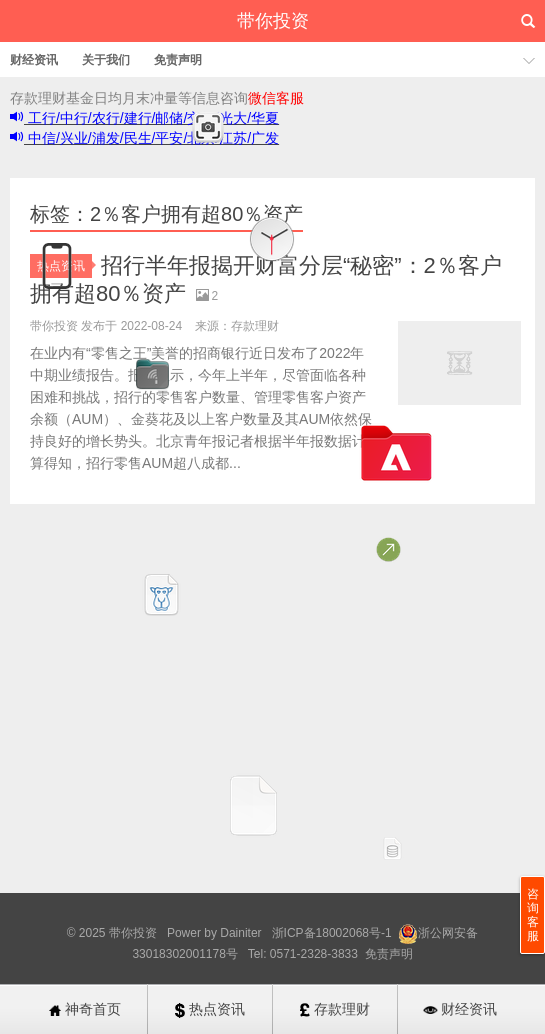  What do you see at coordinates (208, 127) in the screenshot?
I see `capture a screenshot of your screen` at bounding box center [208, 127].